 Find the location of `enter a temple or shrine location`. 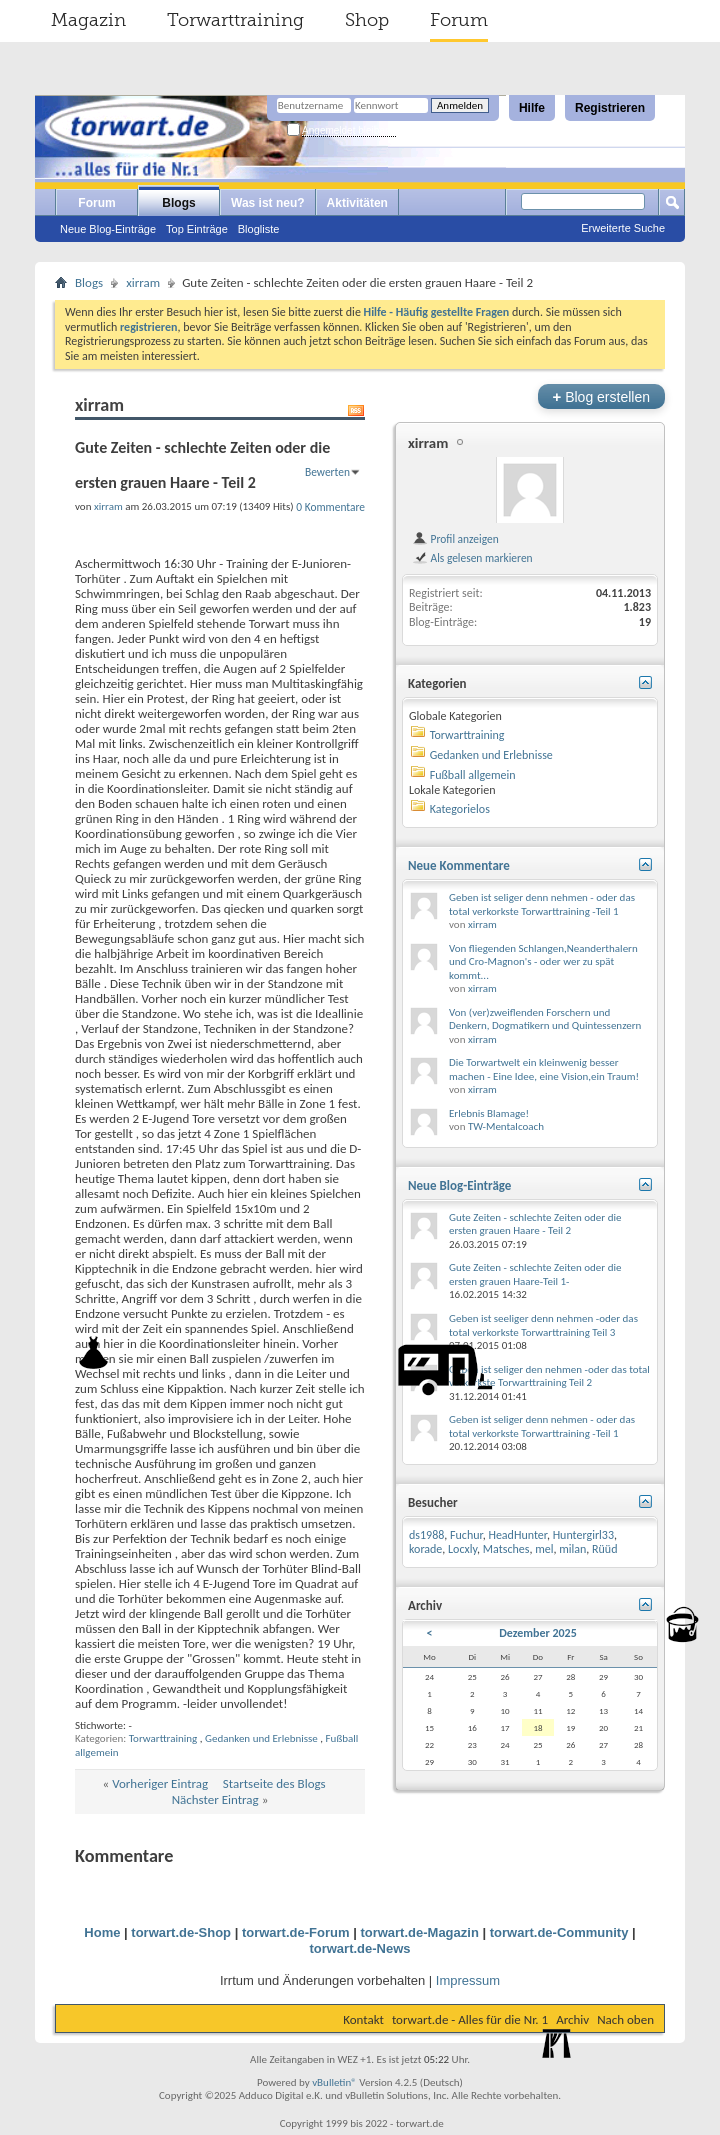

enter a temple or shrine location is located at coordinates (556, 2043).